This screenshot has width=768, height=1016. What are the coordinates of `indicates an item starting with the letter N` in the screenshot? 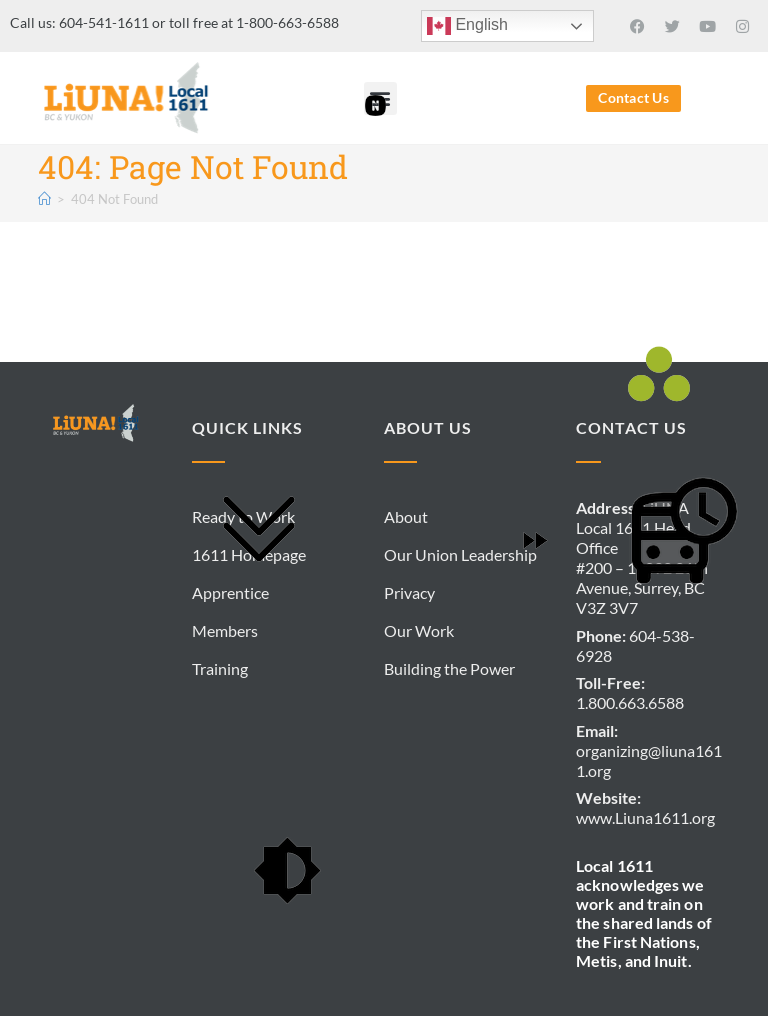 It's located at (375, 105).